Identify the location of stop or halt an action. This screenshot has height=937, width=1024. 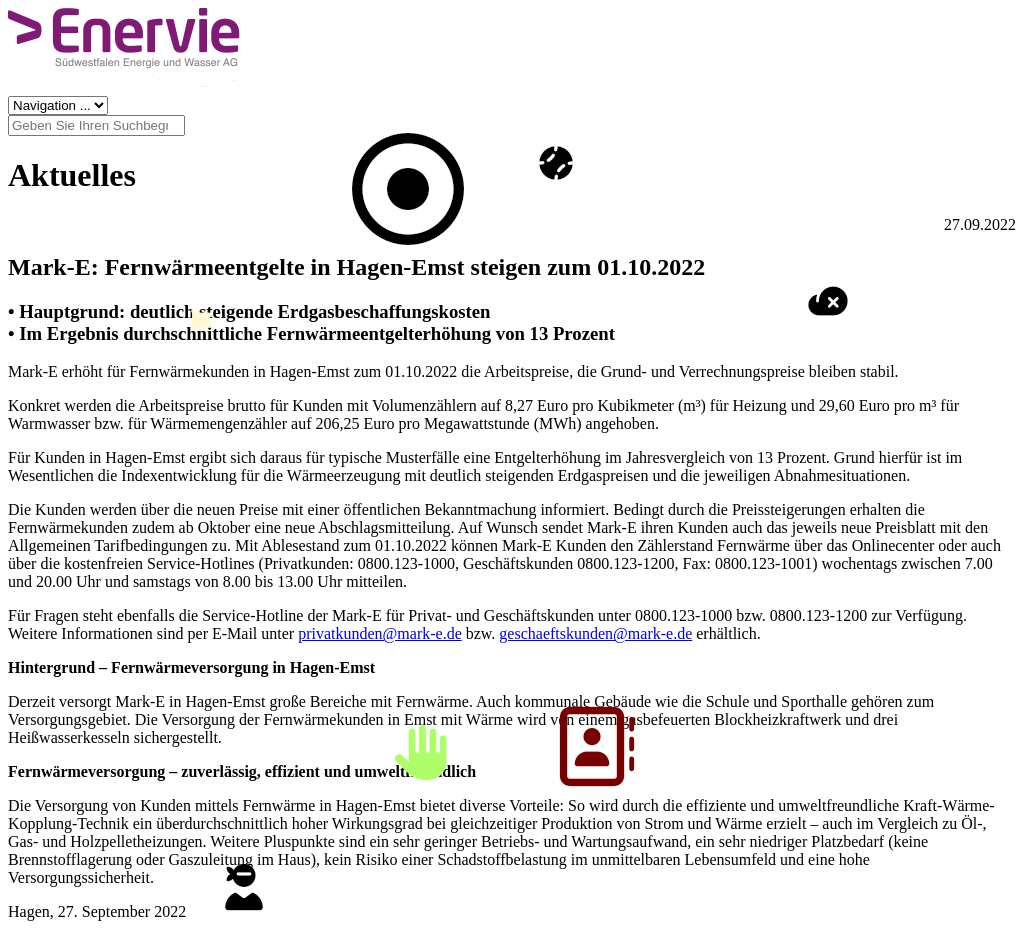
(422, 752).